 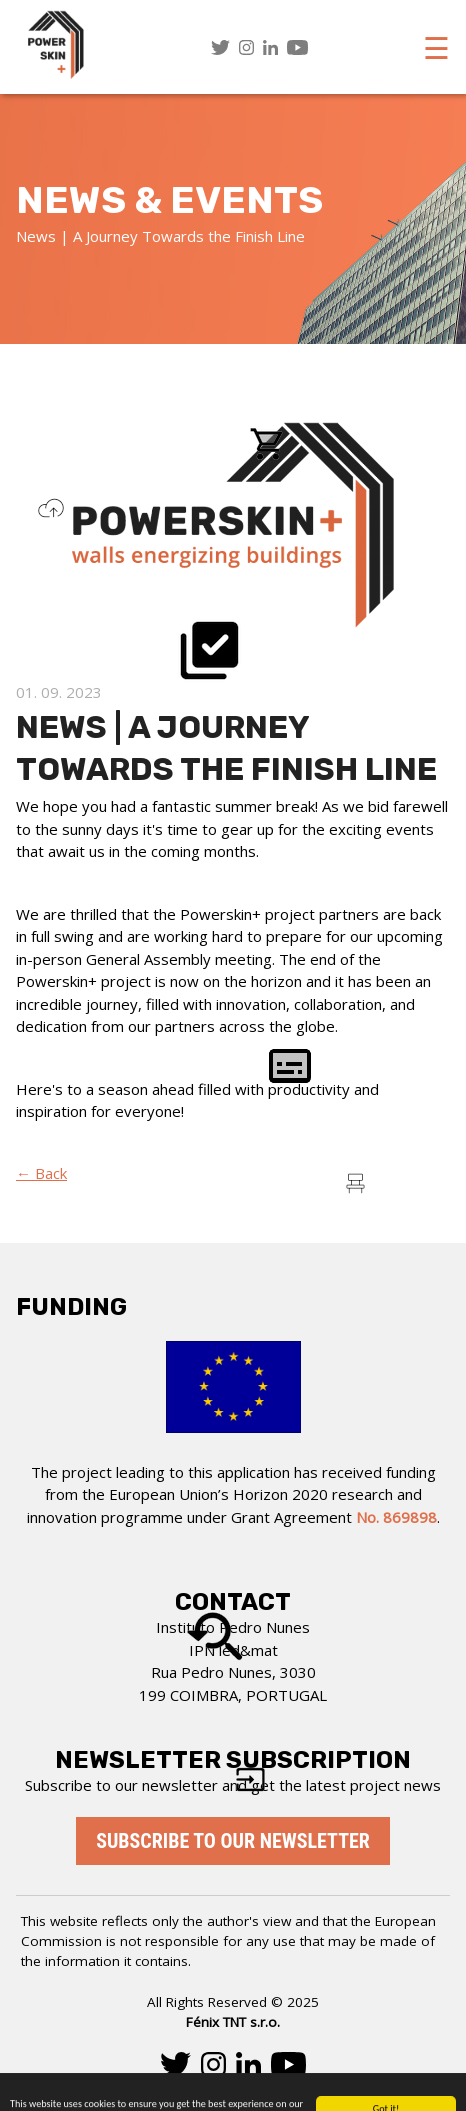 What do you see at coordinates (209, 650) in the screenshot?
I see `item successfully added to library` at bounding box center [209, 650].